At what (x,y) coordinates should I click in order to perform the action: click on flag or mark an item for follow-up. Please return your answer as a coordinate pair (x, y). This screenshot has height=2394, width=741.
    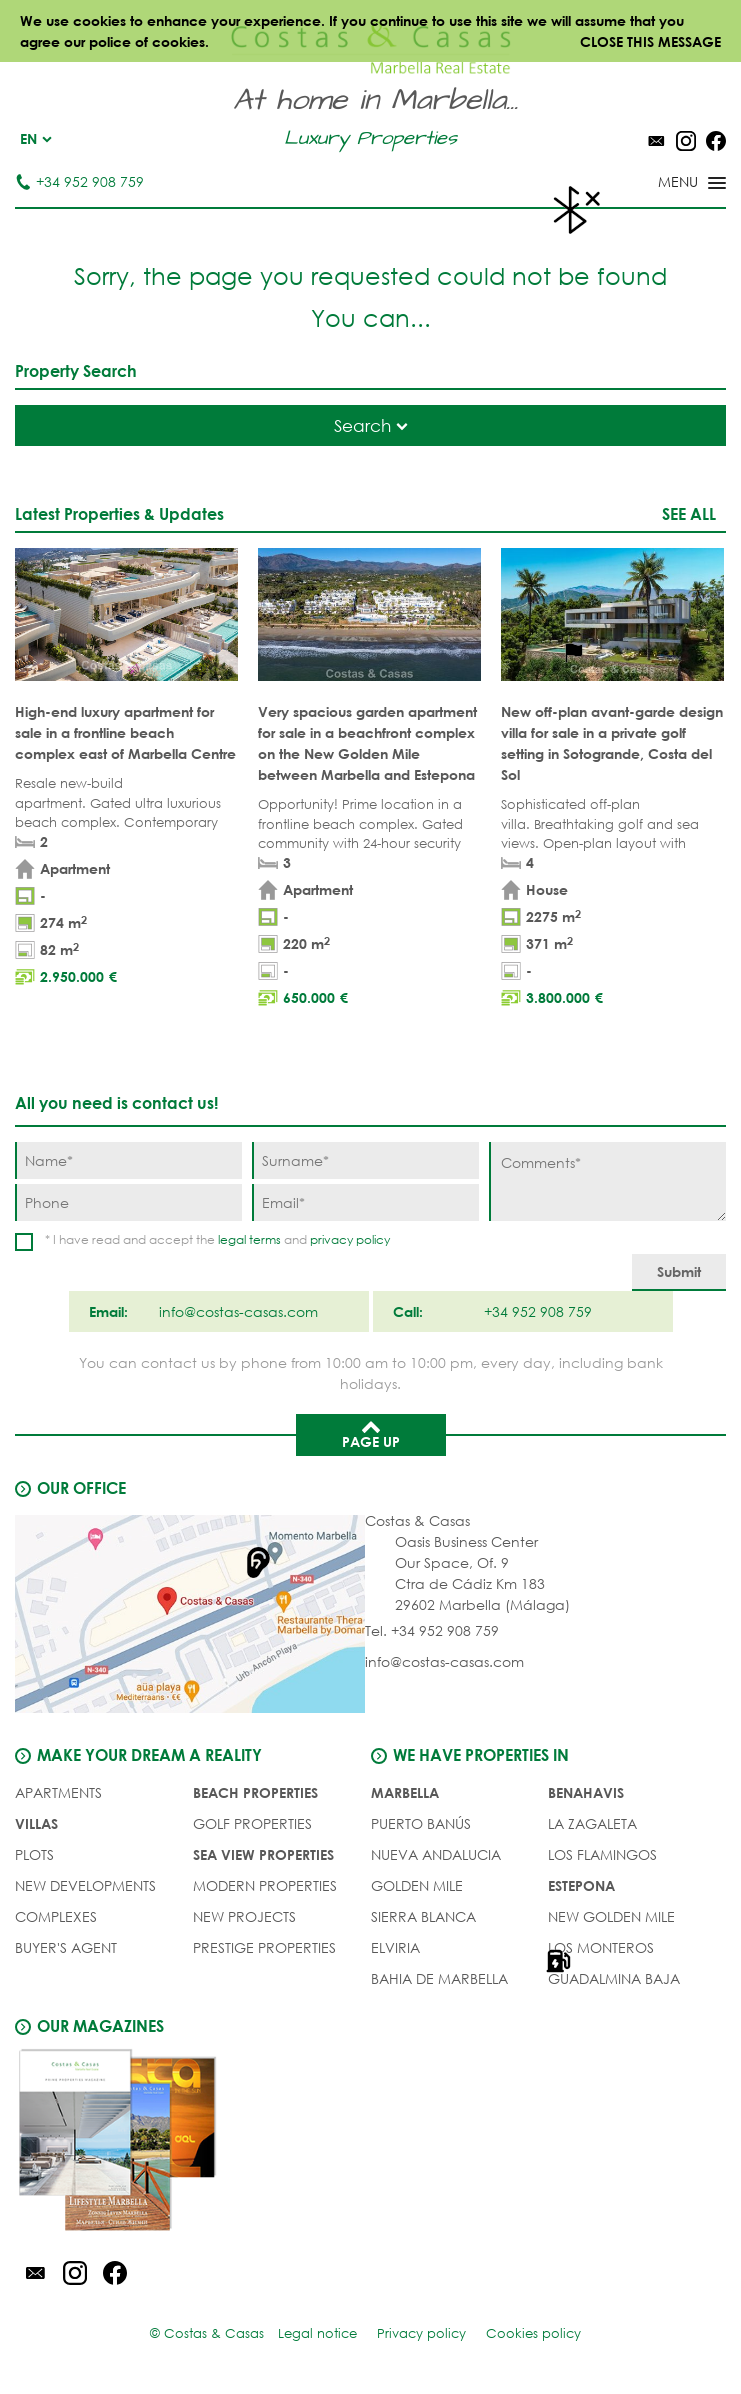
    Looking at the image, I should click on (574, 653).